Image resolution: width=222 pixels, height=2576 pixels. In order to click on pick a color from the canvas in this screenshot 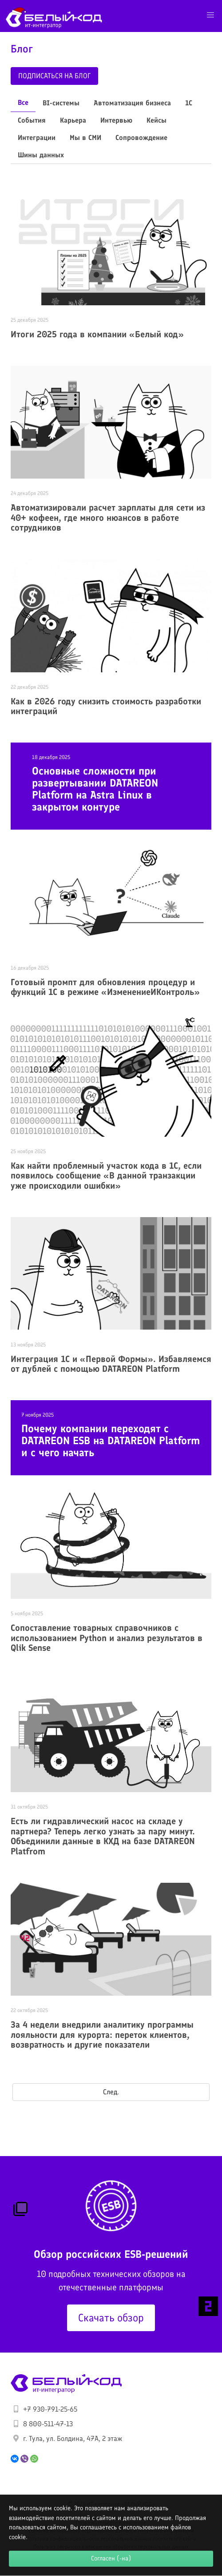, I will do `click(58, 1063)`.